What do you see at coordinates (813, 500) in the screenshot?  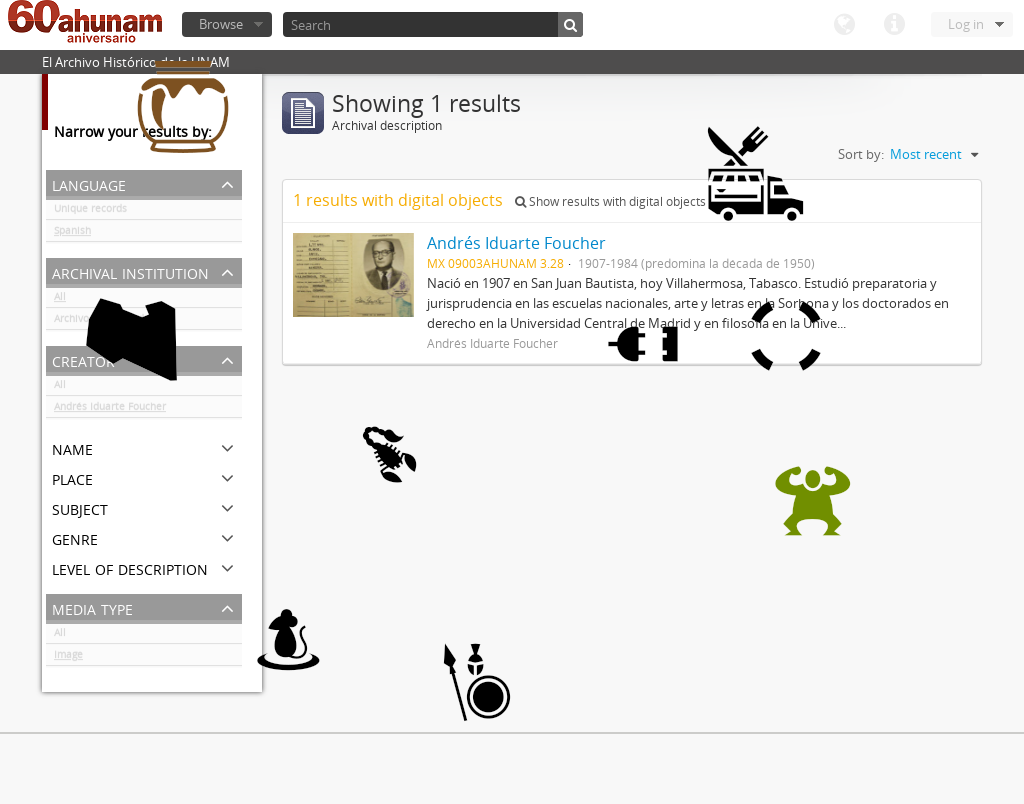 I see `indicates strength or power attribute in a game` at bounding box center [813, 500].